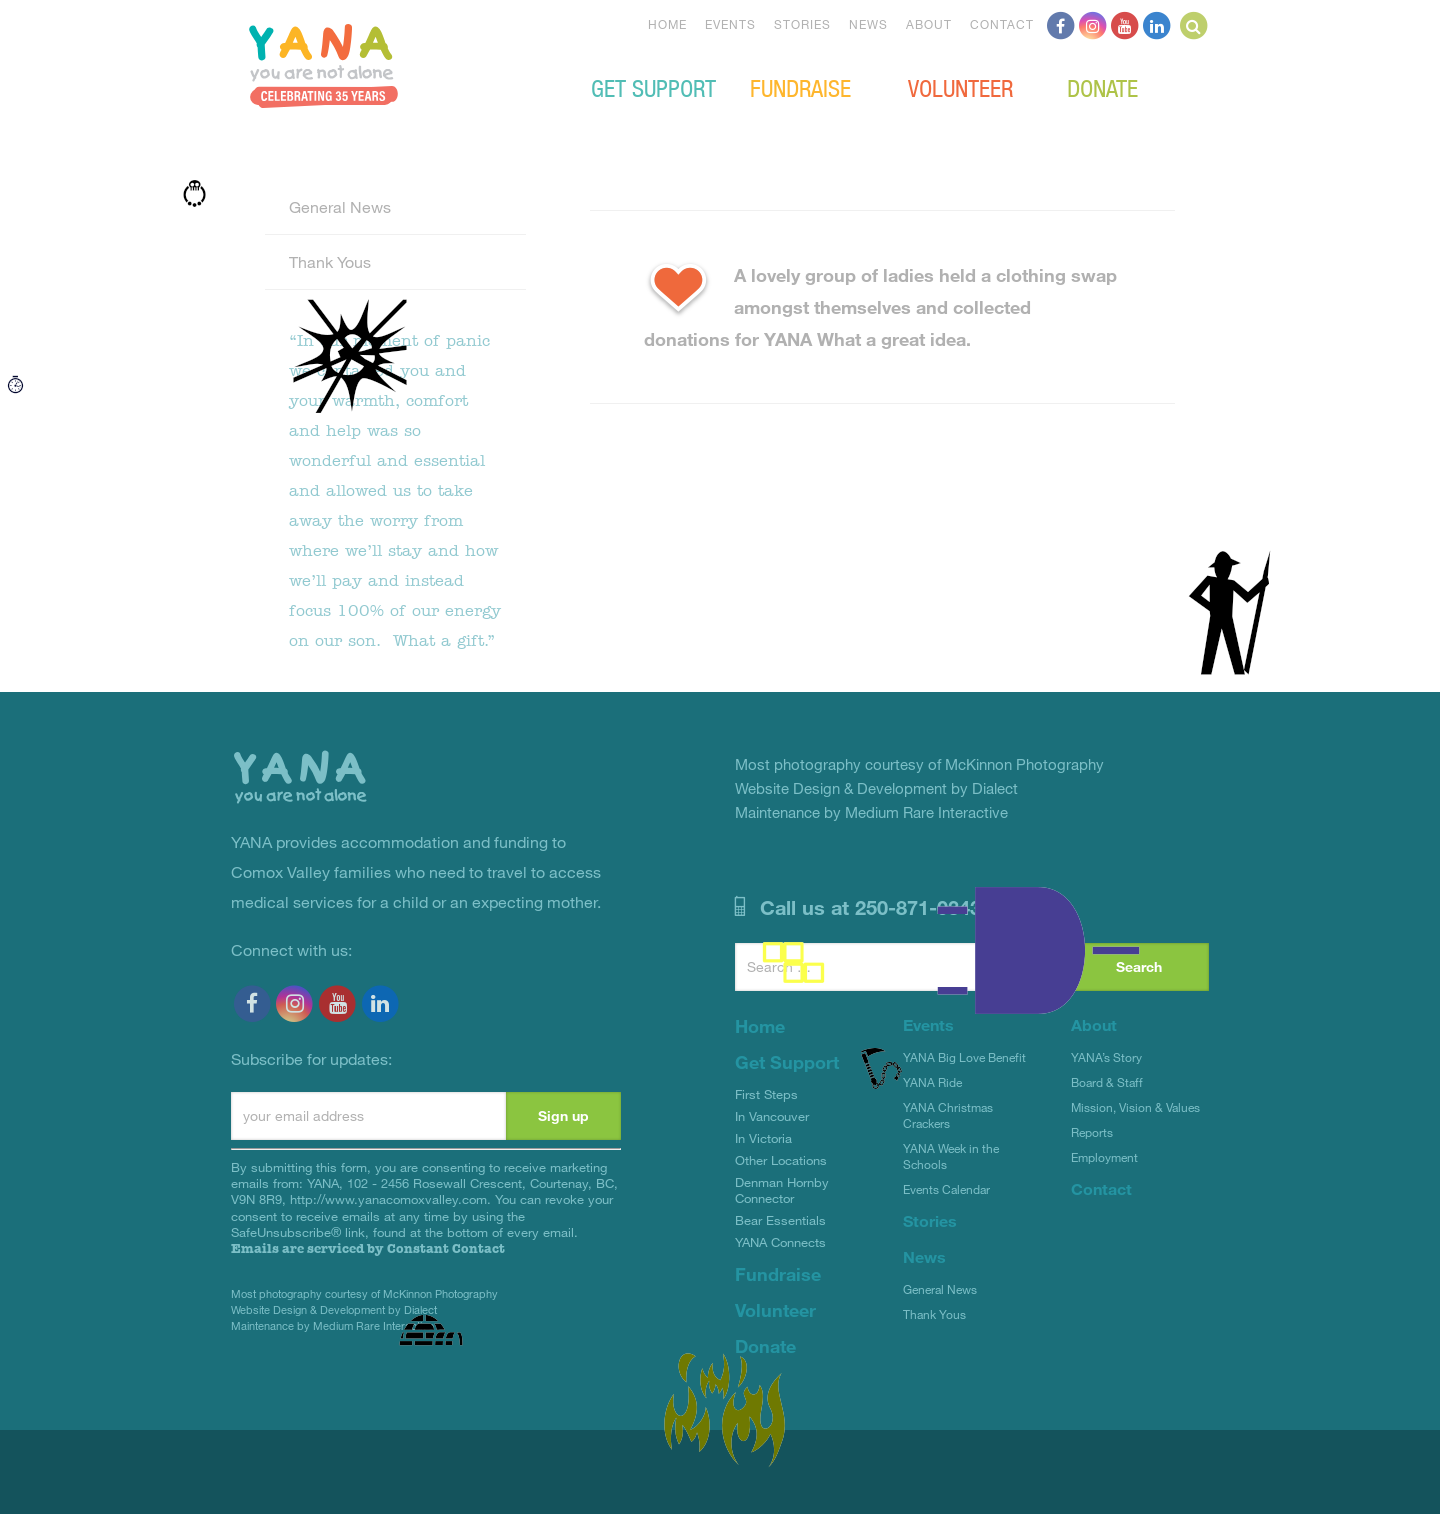 This screenshot has height=1514, width=1440. I want to click on equip a skull ring accessory, so click(194, 193).